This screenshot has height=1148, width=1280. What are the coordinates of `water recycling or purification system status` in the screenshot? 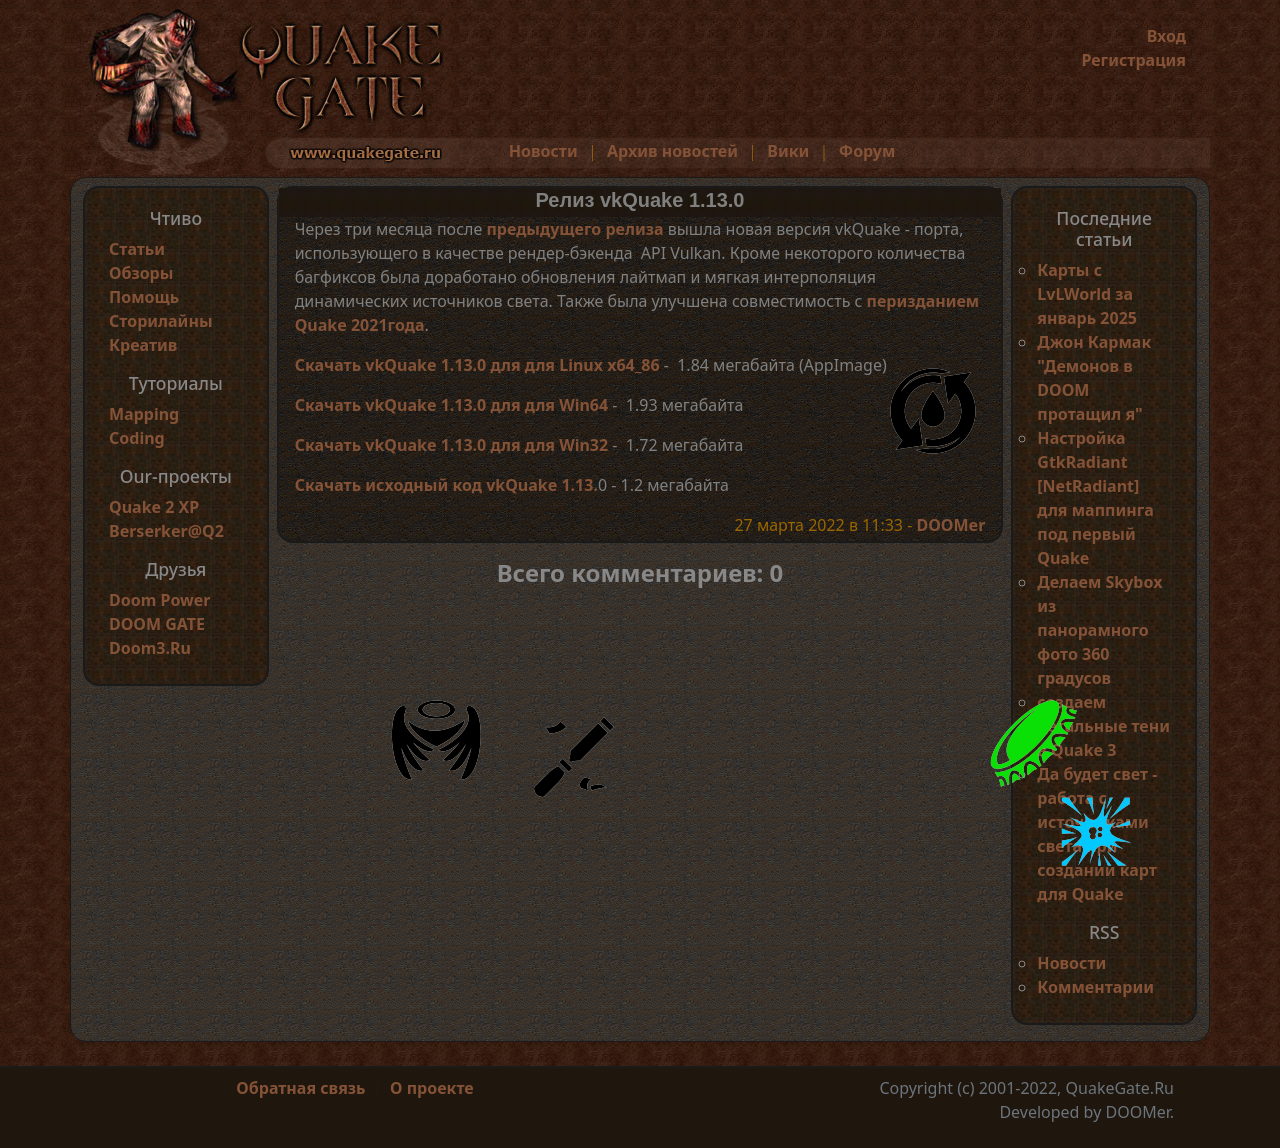 It's located at (933, 411).